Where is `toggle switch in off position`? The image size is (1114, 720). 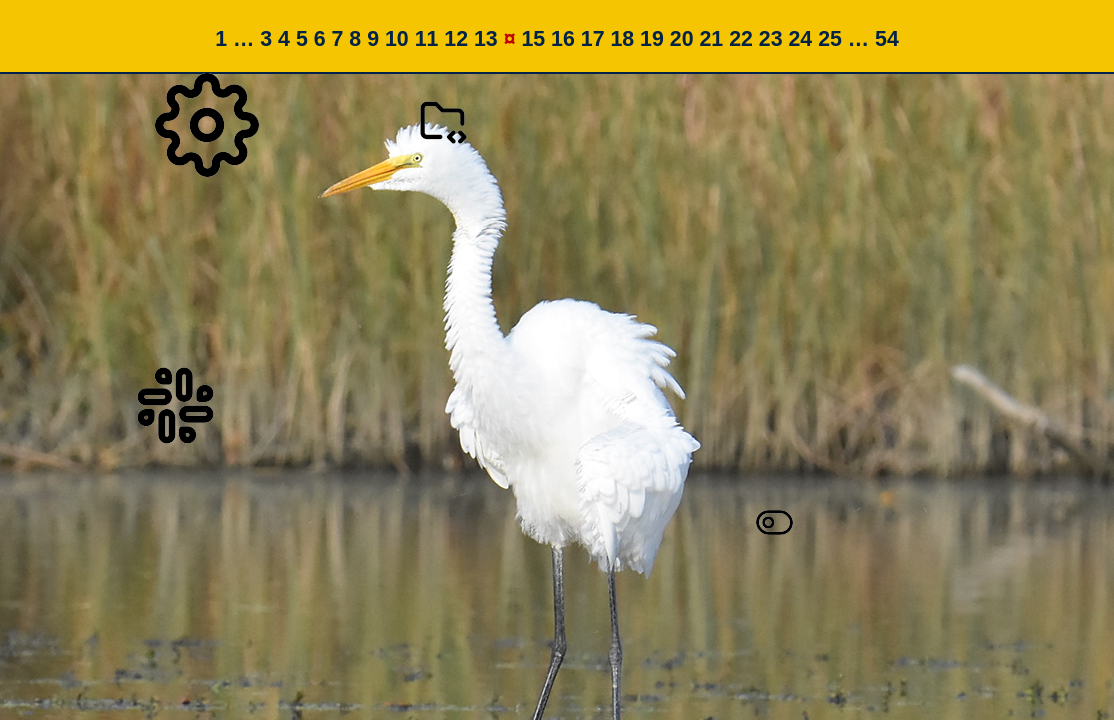 toggle switch in off position is located at coordinates (774, 522).